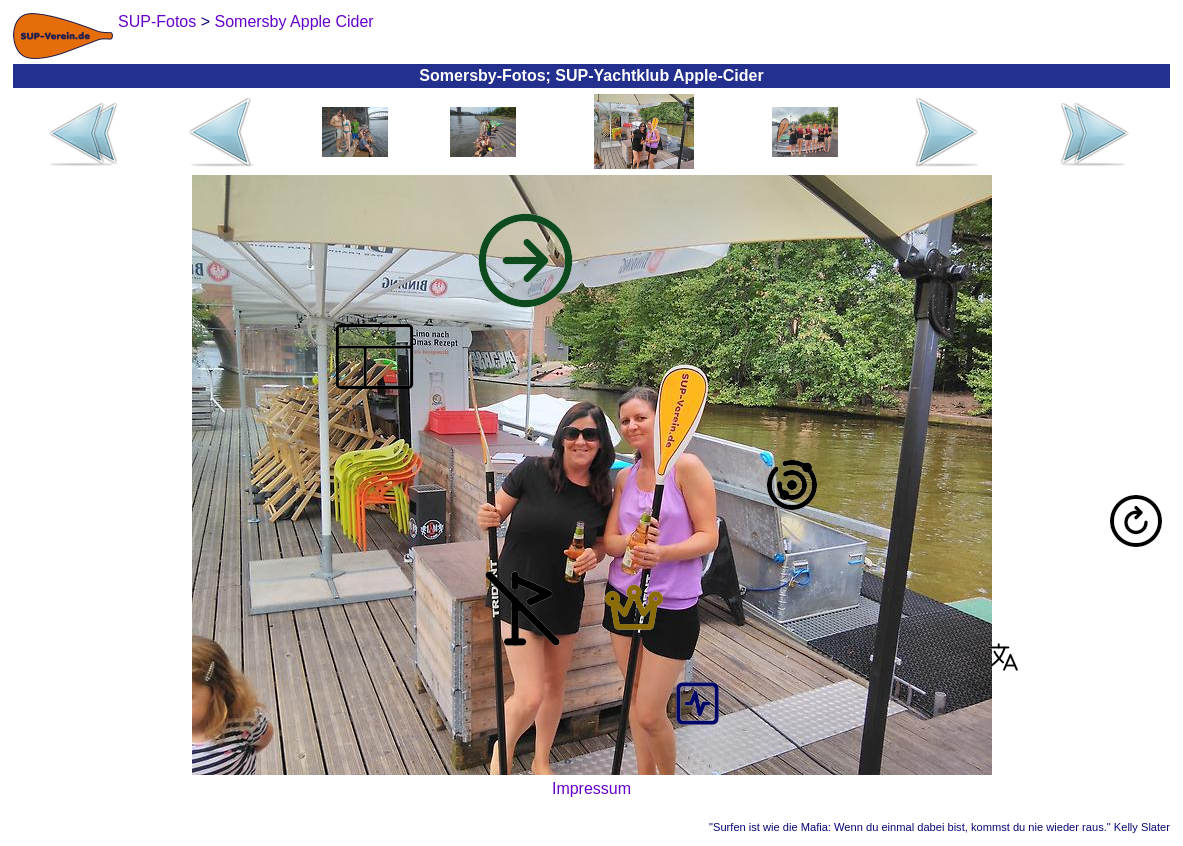 The image size is (1183, 846). Describe the element at coordinates (1136, 521) in the screenshot. I see `refresh or reload content` at that location.